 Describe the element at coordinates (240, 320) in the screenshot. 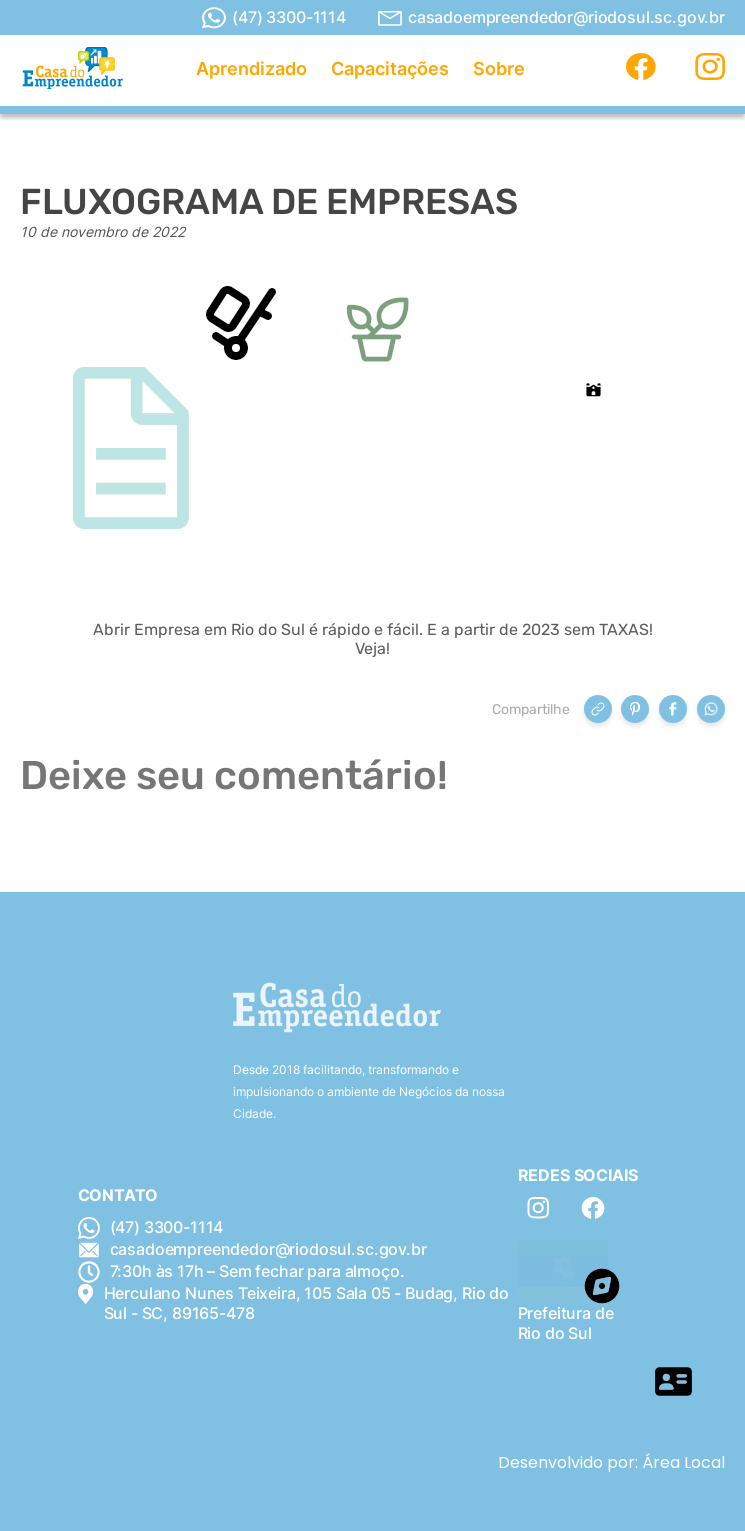

I see `view your shopping cart` at that location.